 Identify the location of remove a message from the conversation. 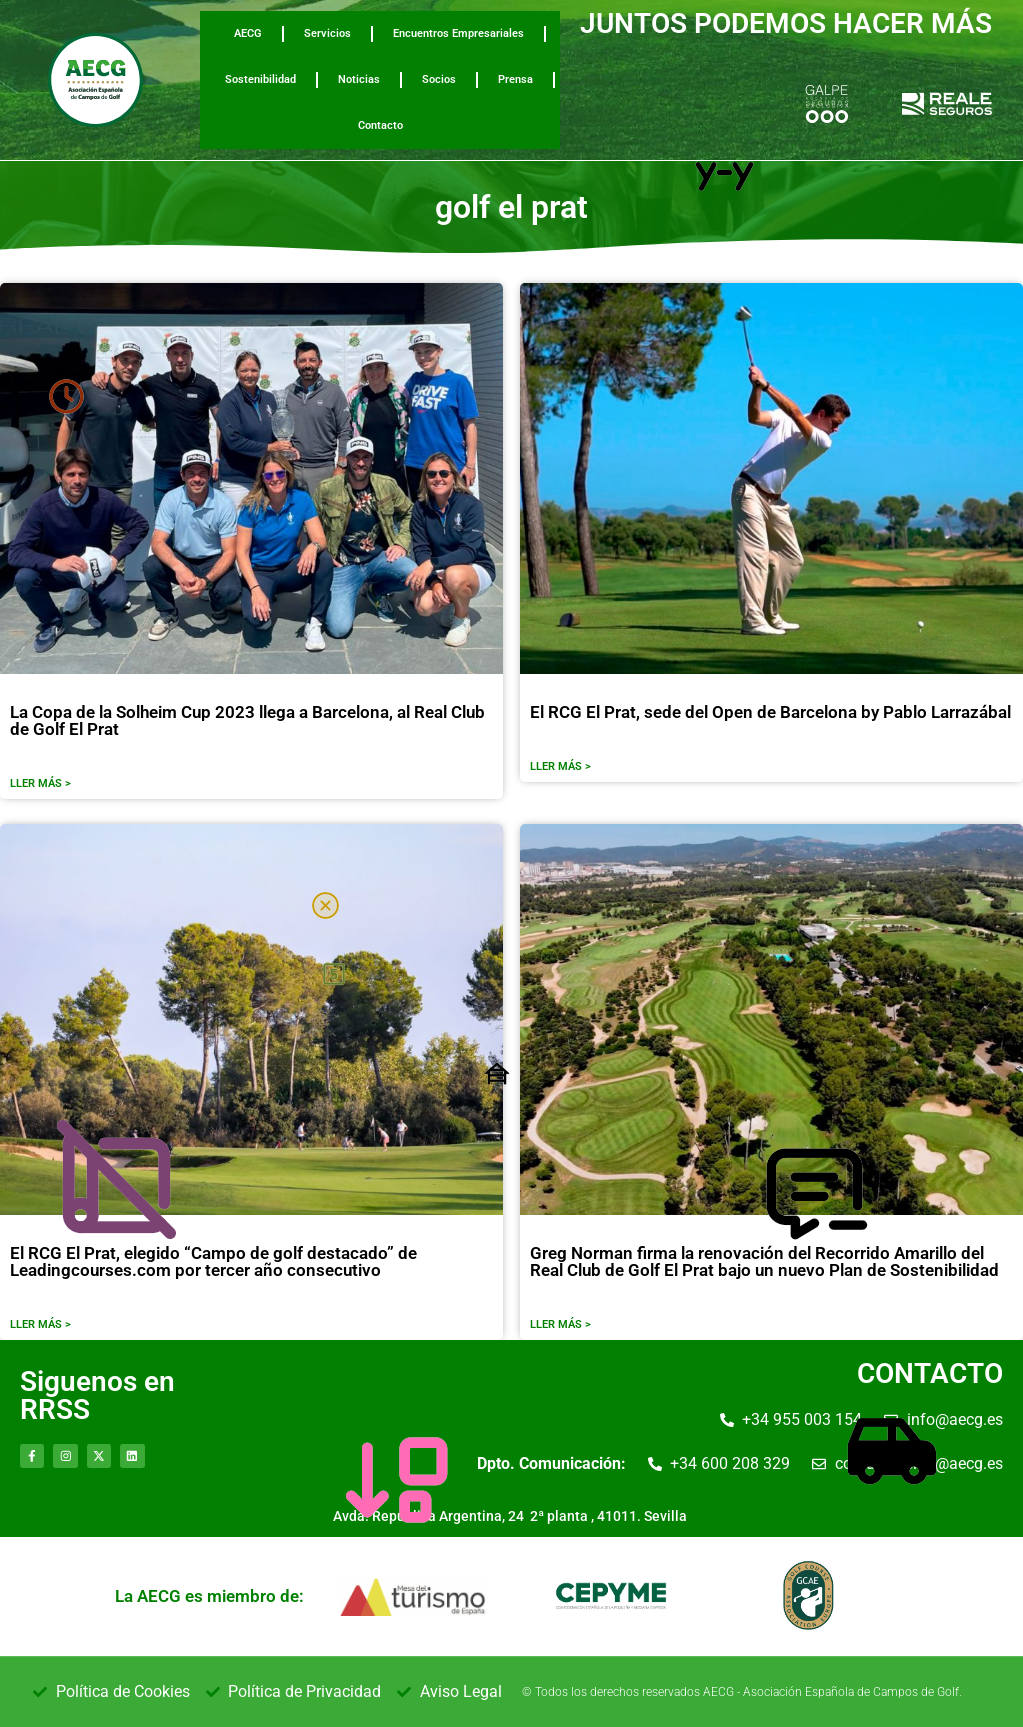
(814, 1191).